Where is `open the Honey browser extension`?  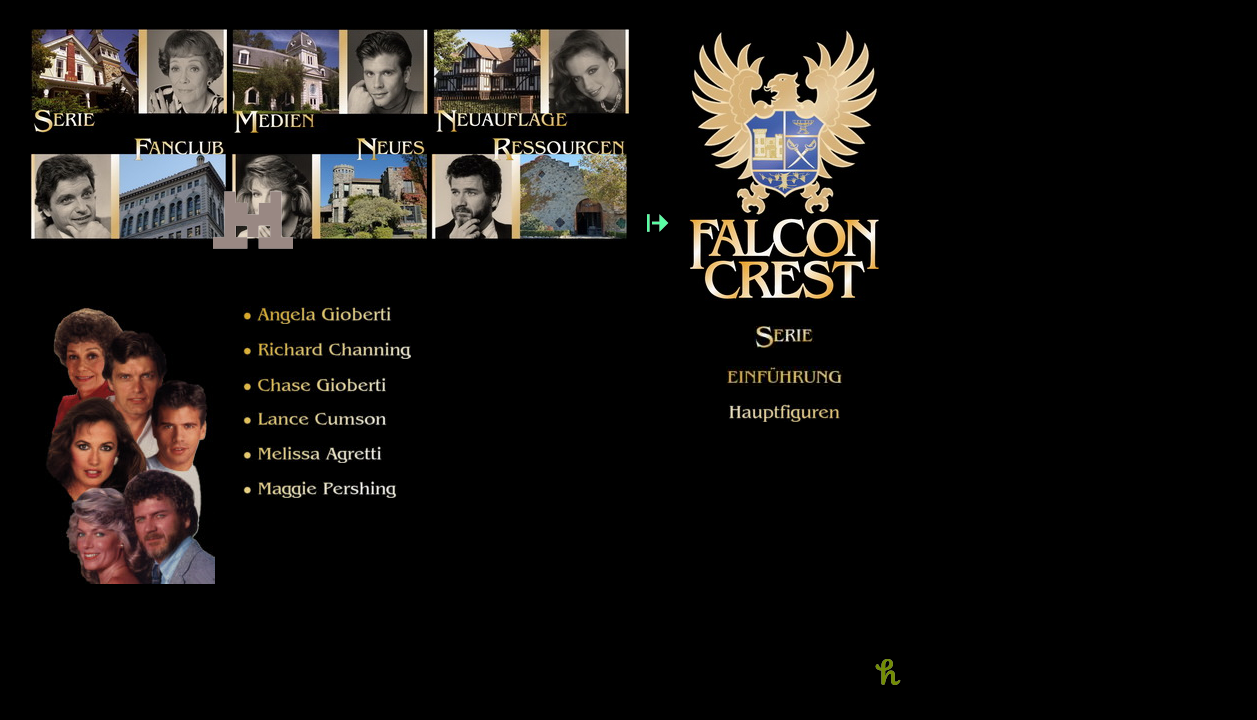 open the Honey browser extension is located at coordinates (888, 672).